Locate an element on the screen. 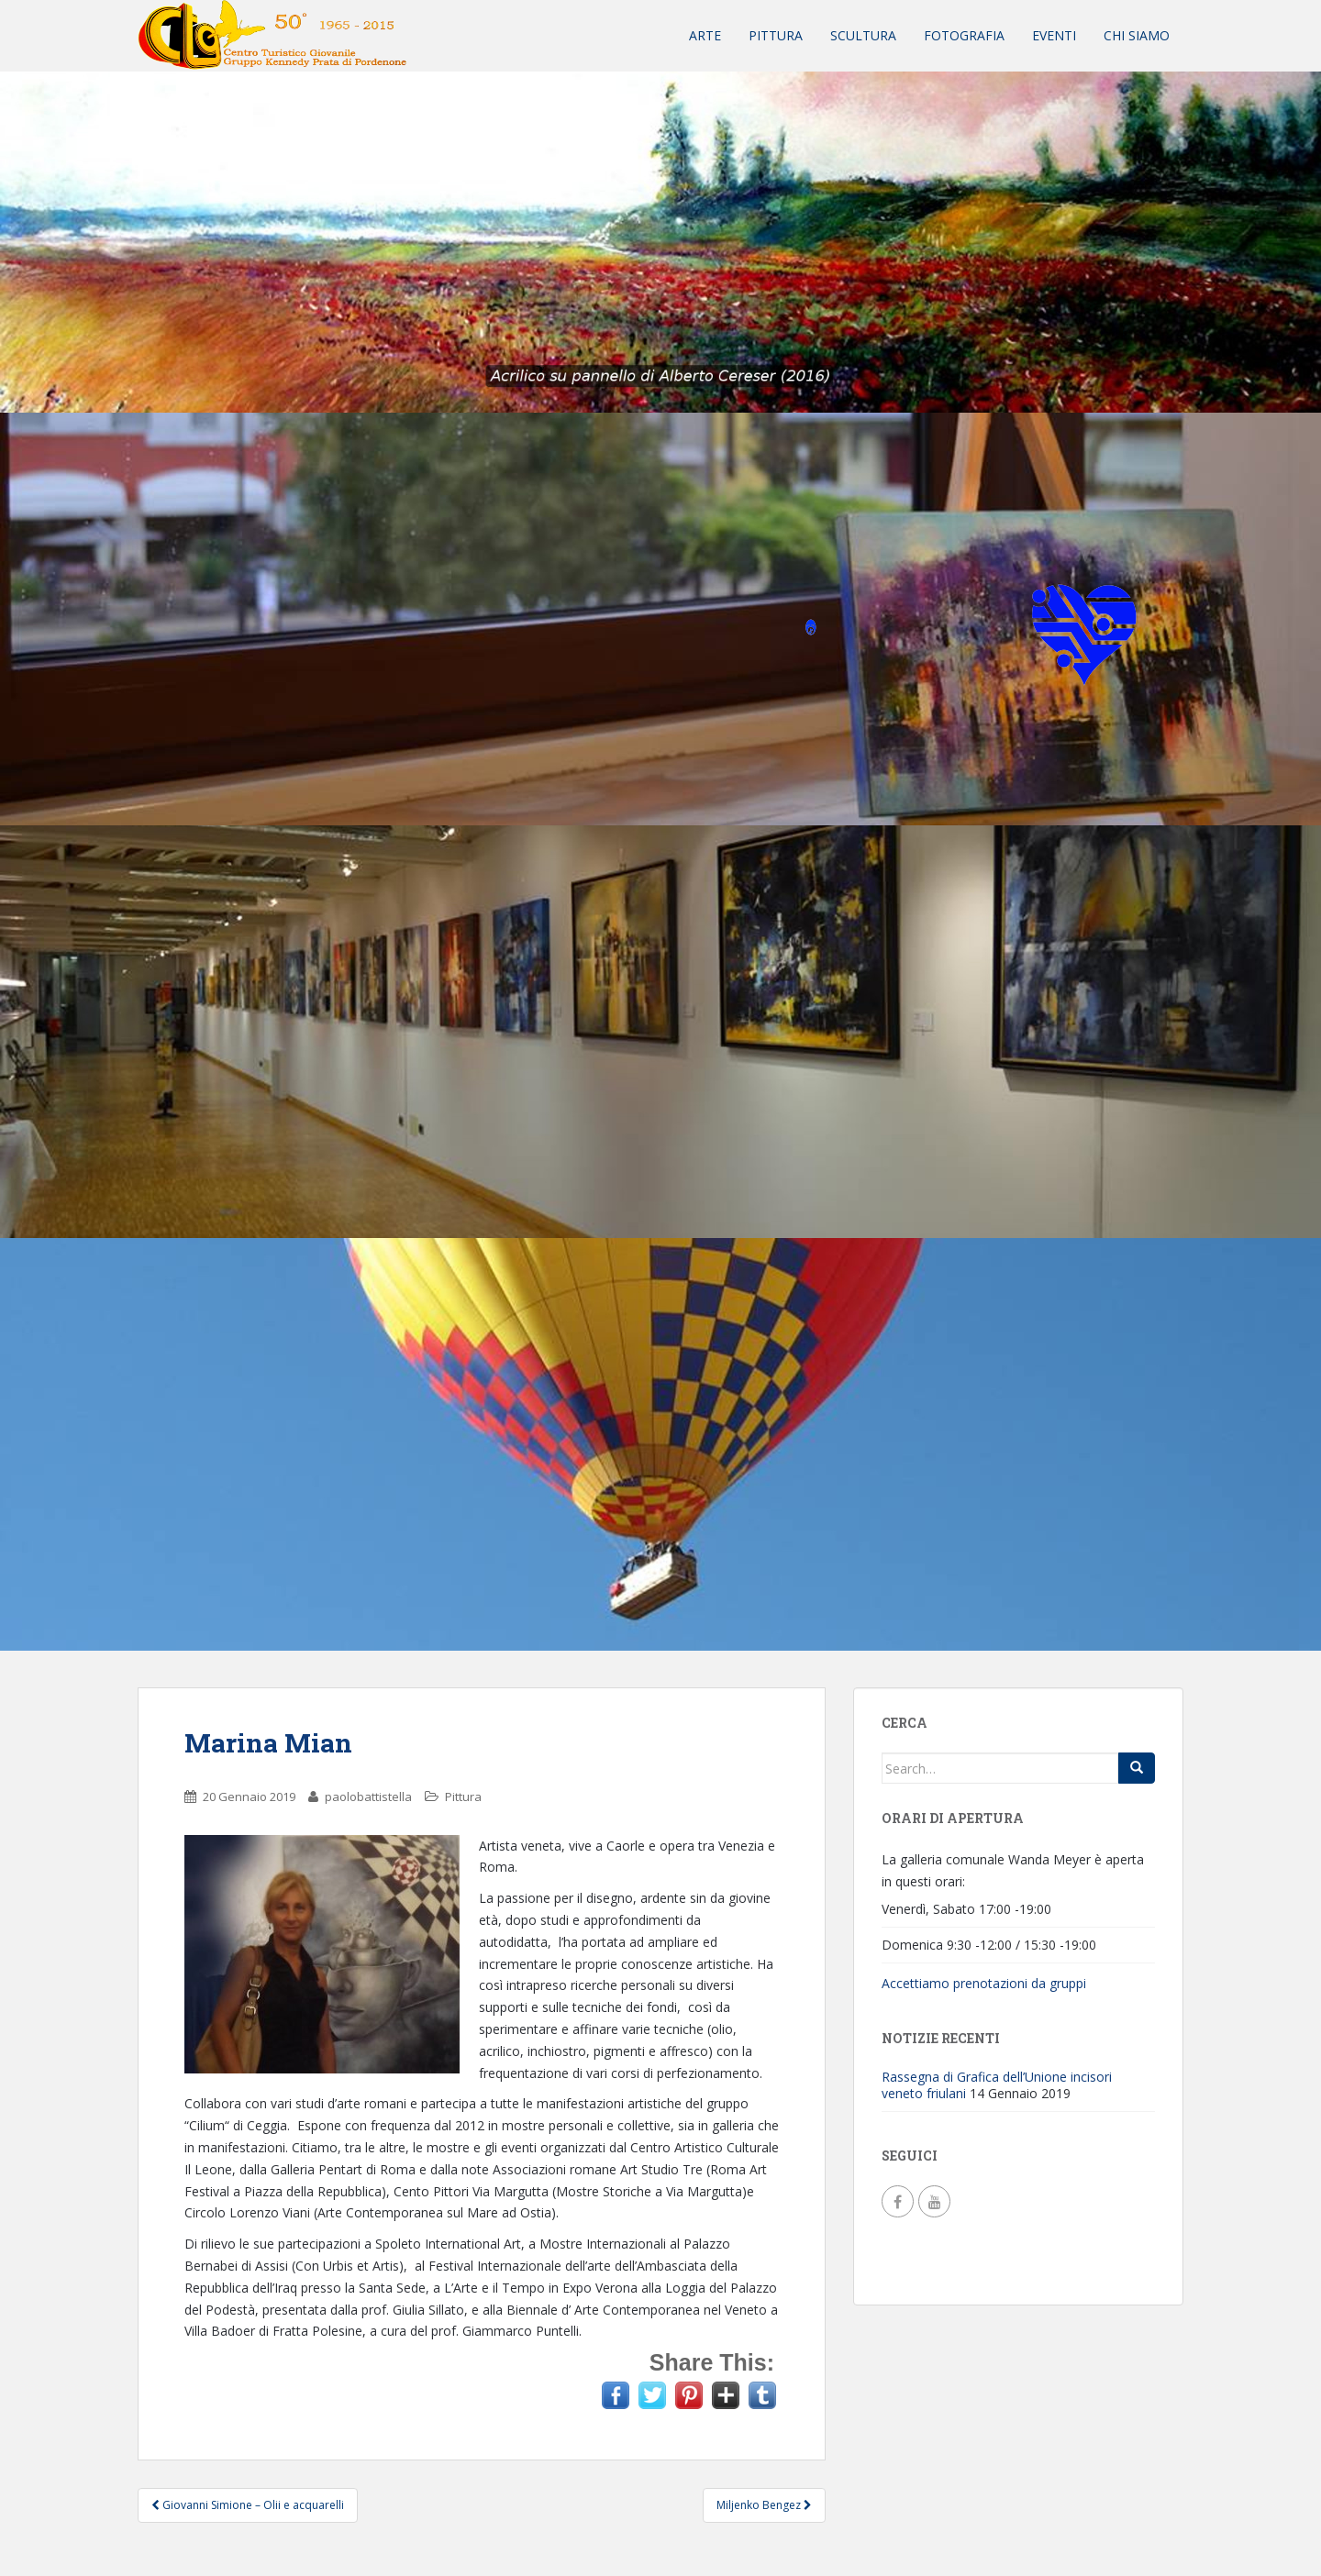 The image size is (1321, 2576). access karaoke or singing features is located at coordinates (811, 627).